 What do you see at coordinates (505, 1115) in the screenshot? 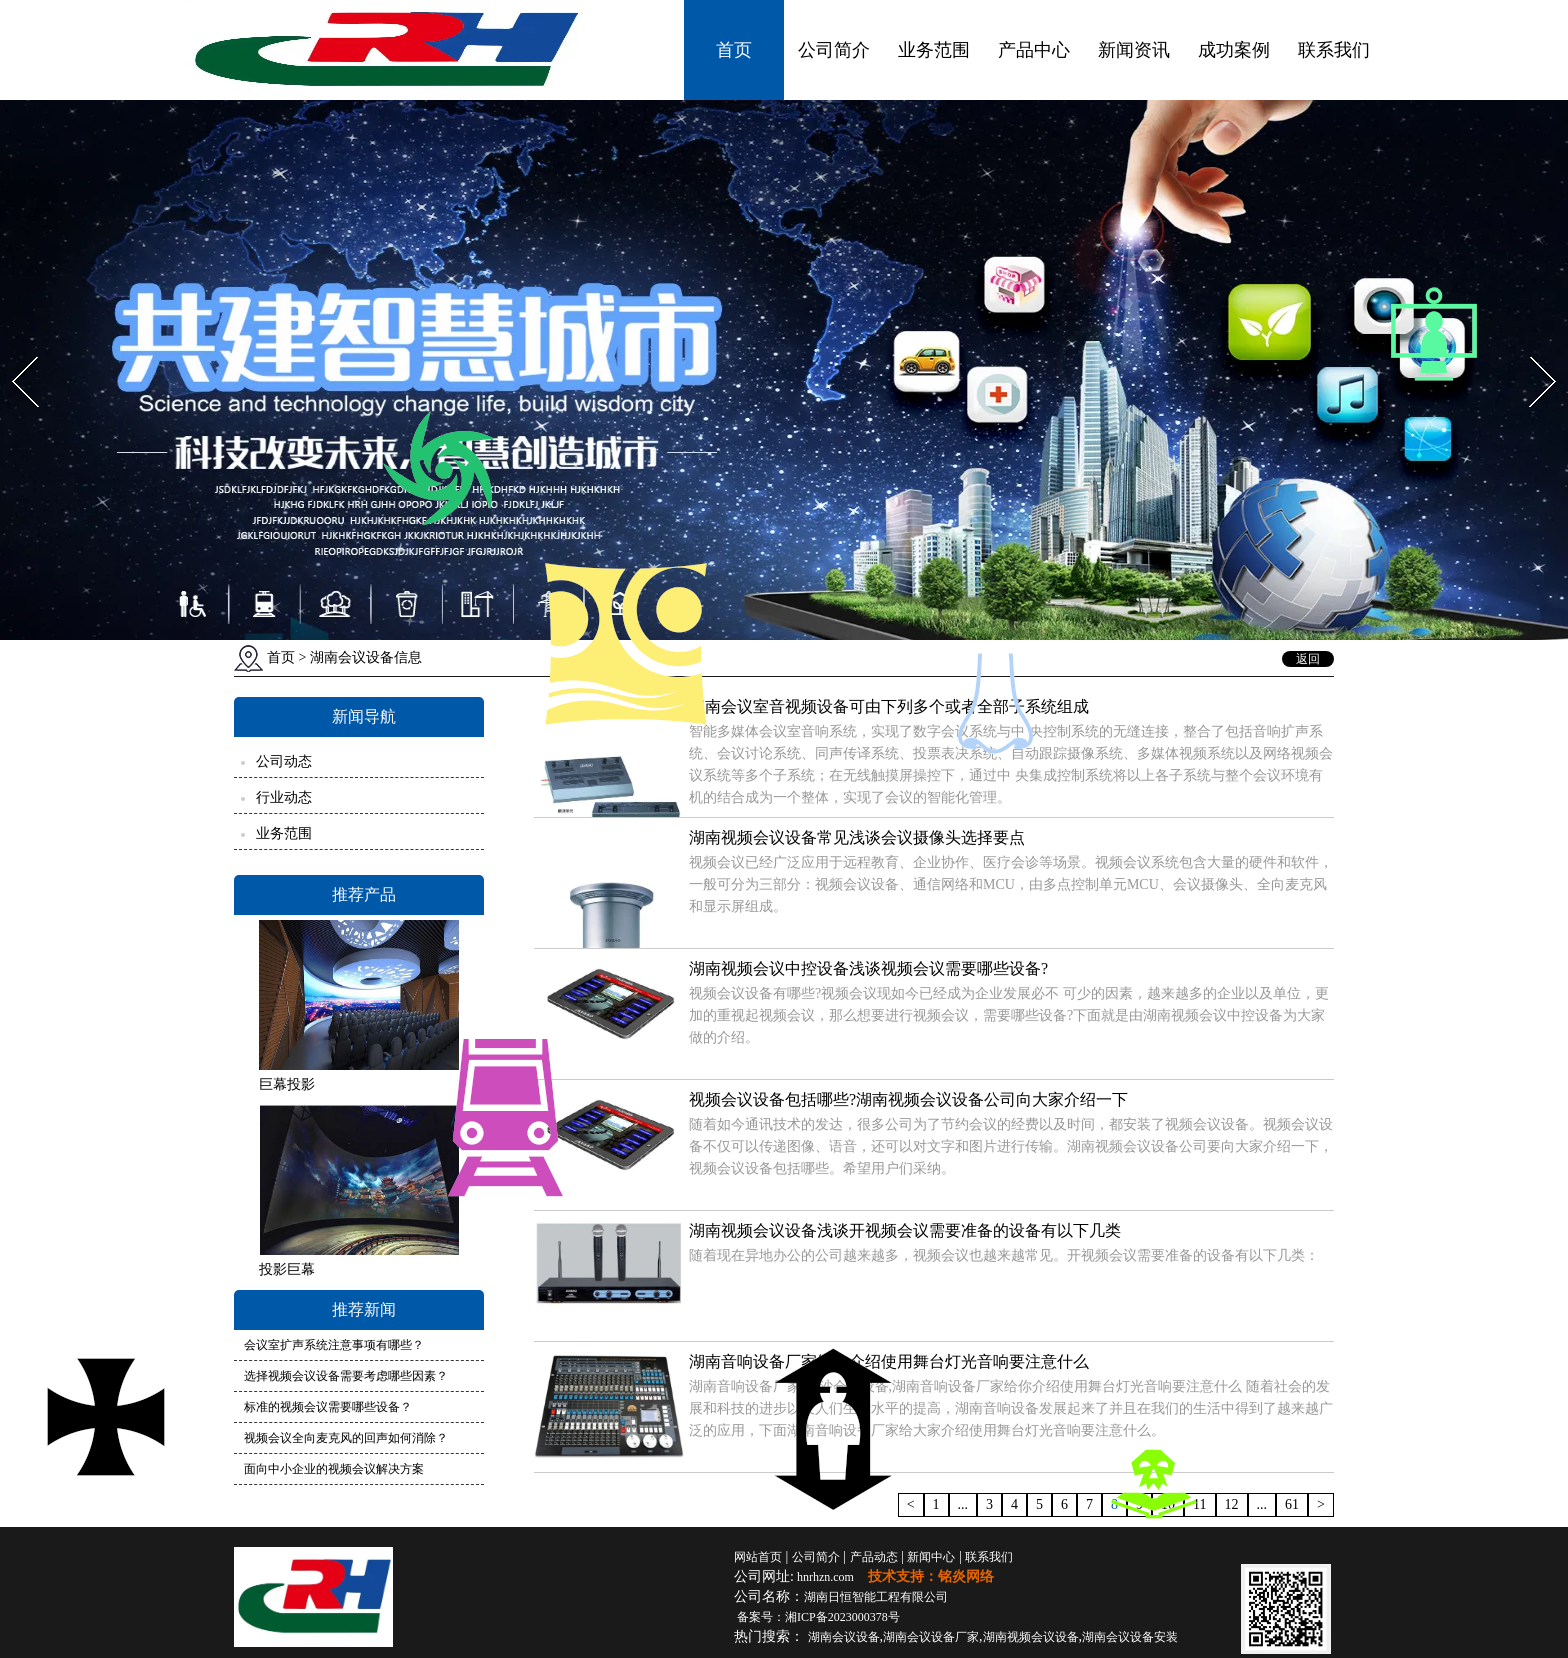
I see `access subway or metro transit information` at bounding box center [505, 1115].